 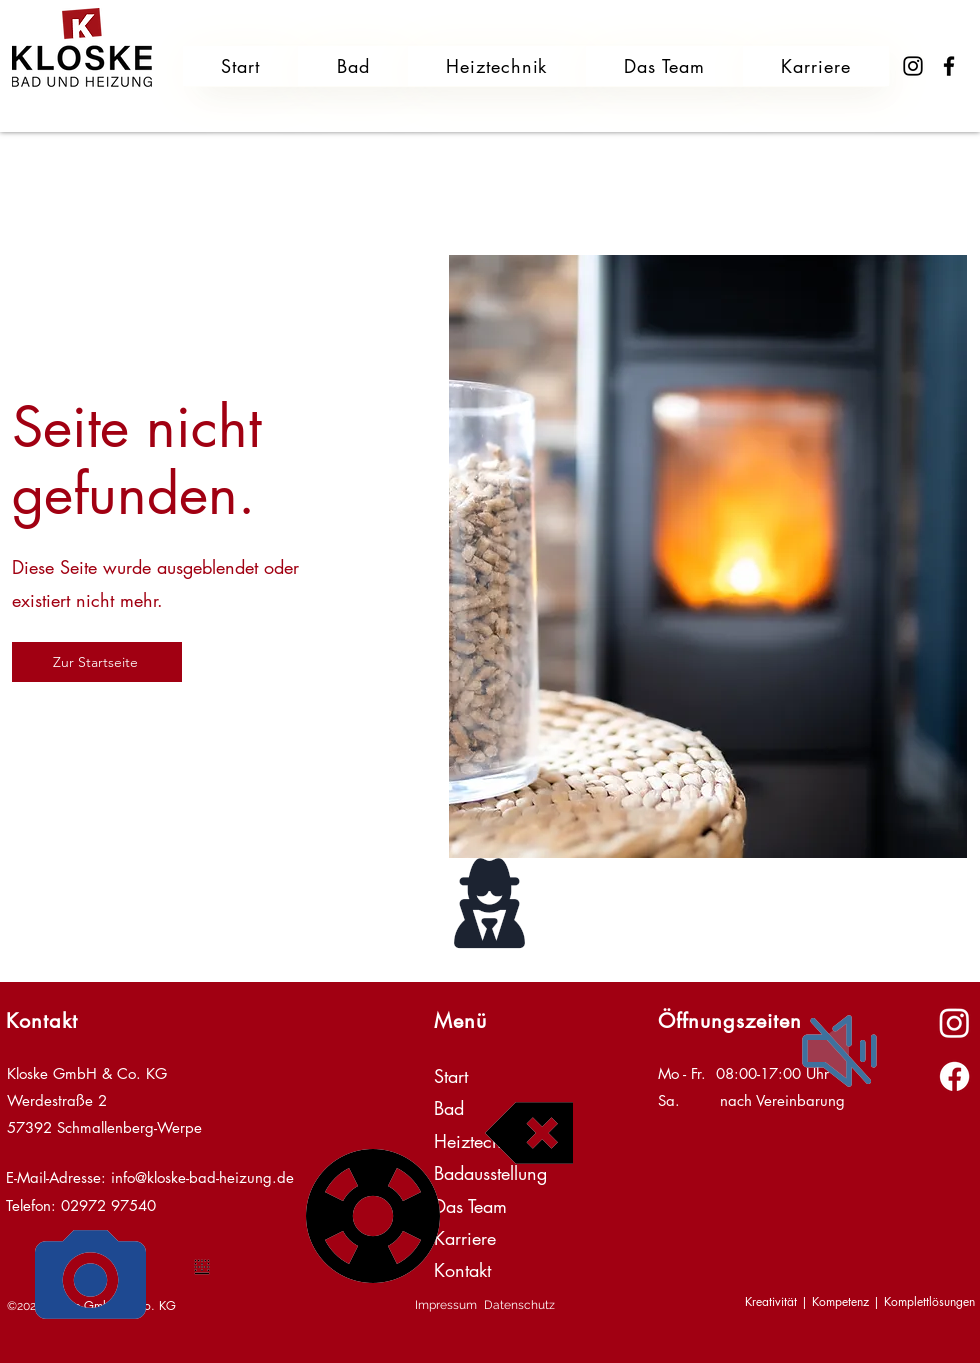 What do you see at coordinates (489, 904) in the screenshot?
I see `access incognito or private browsing mode` at bounding box center [489, 904].